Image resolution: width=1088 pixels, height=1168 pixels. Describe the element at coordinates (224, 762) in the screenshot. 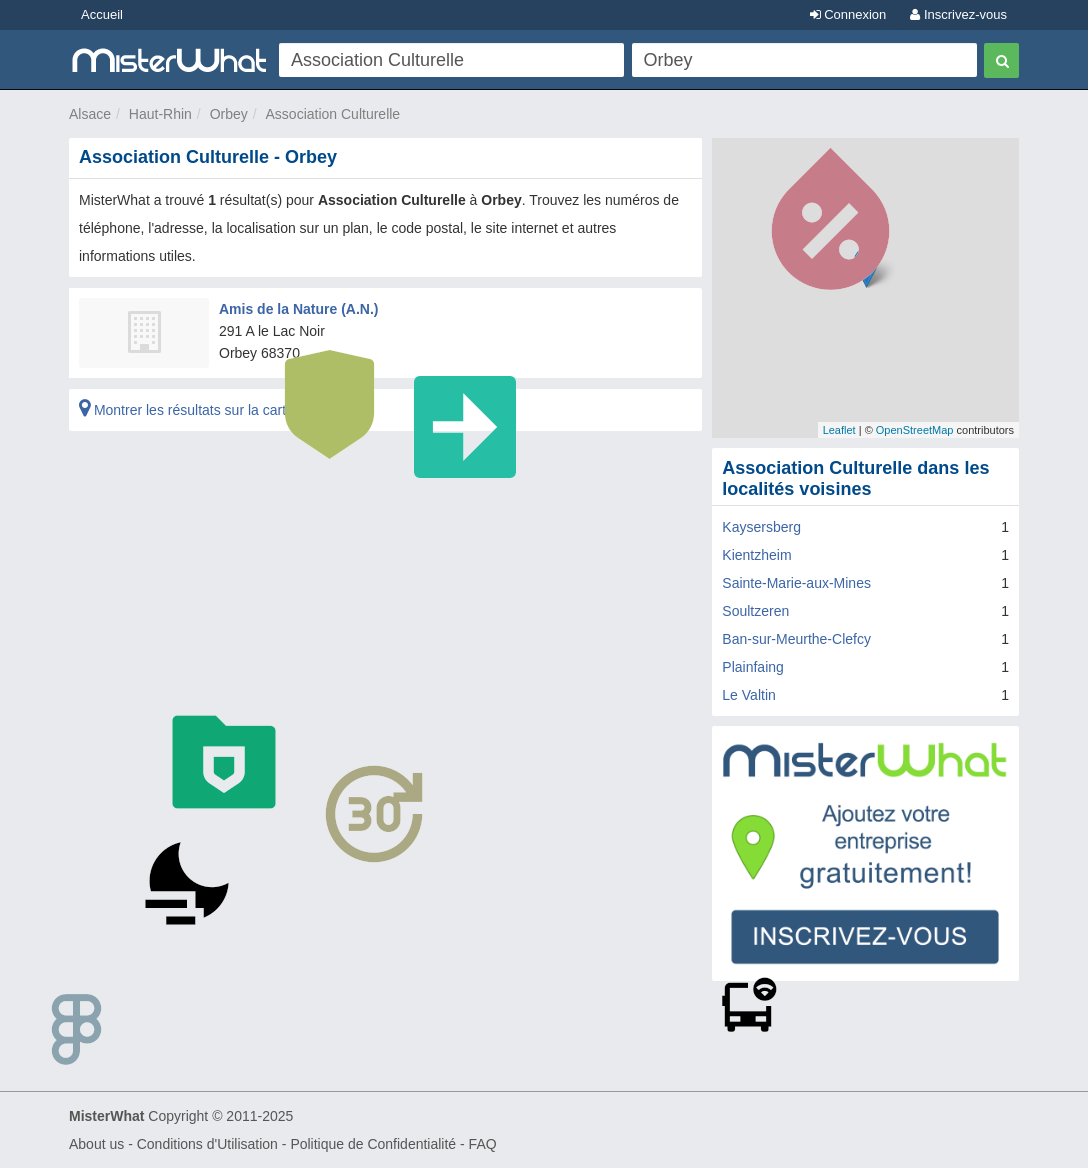

I see `access protected or secure files` at that location.